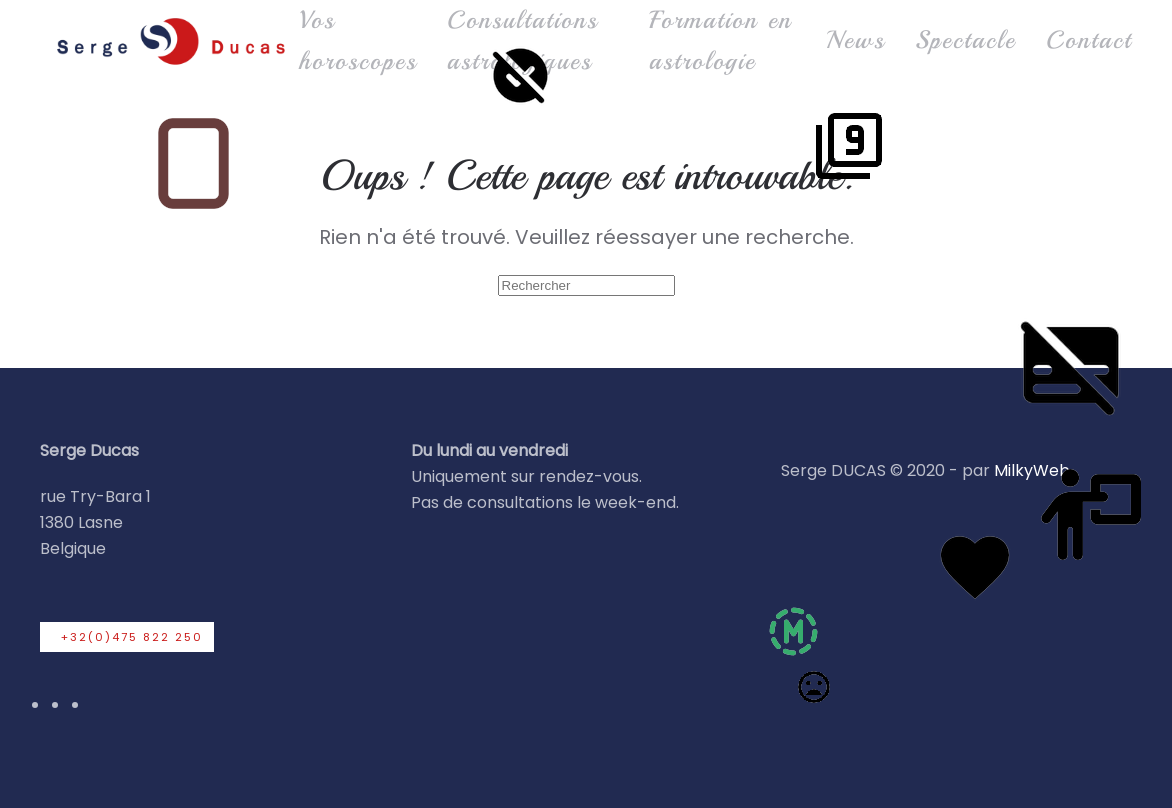  What do you see at coordinates (1090, 514) in the screenshot?
I see `access presentation or teaching mode` at bounding box center [1090, 514].